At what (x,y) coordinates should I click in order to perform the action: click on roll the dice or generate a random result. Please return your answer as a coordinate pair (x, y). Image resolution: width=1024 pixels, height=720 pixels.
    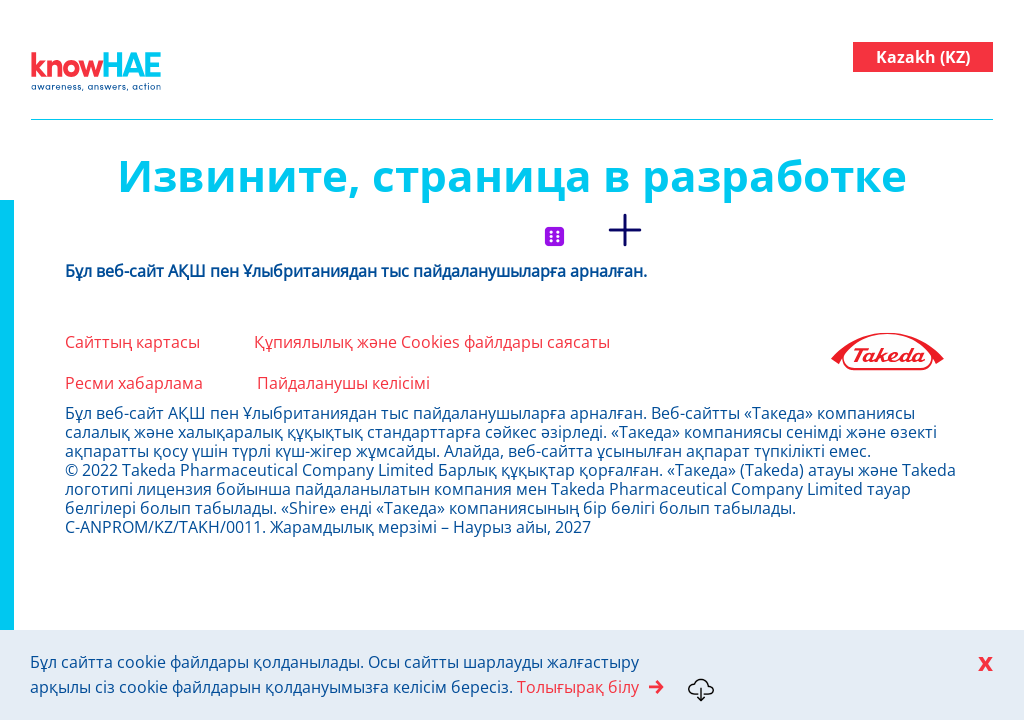
    Looking at the image, I should click on (554, 236).